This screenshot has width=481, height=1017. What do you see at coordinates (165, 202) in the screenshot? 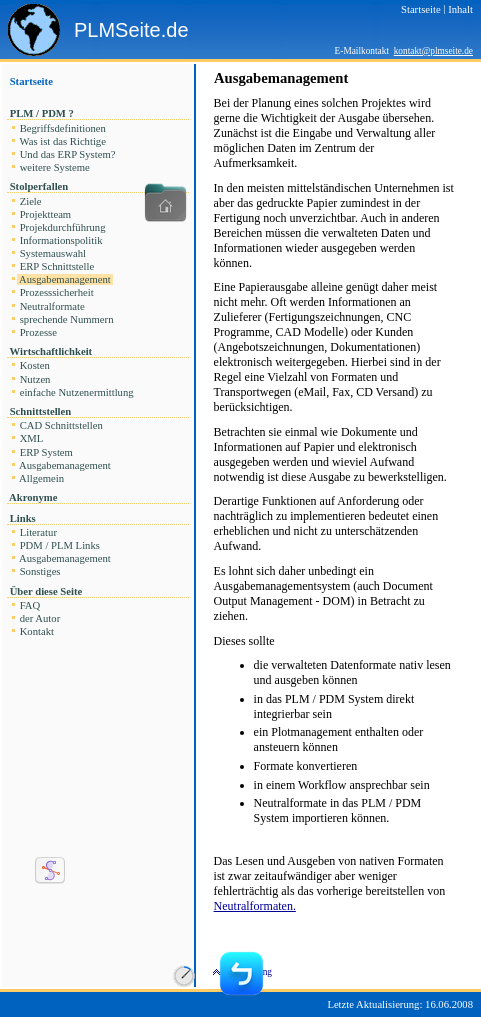
I see `access your home folder` at bounding box center [165, 202].